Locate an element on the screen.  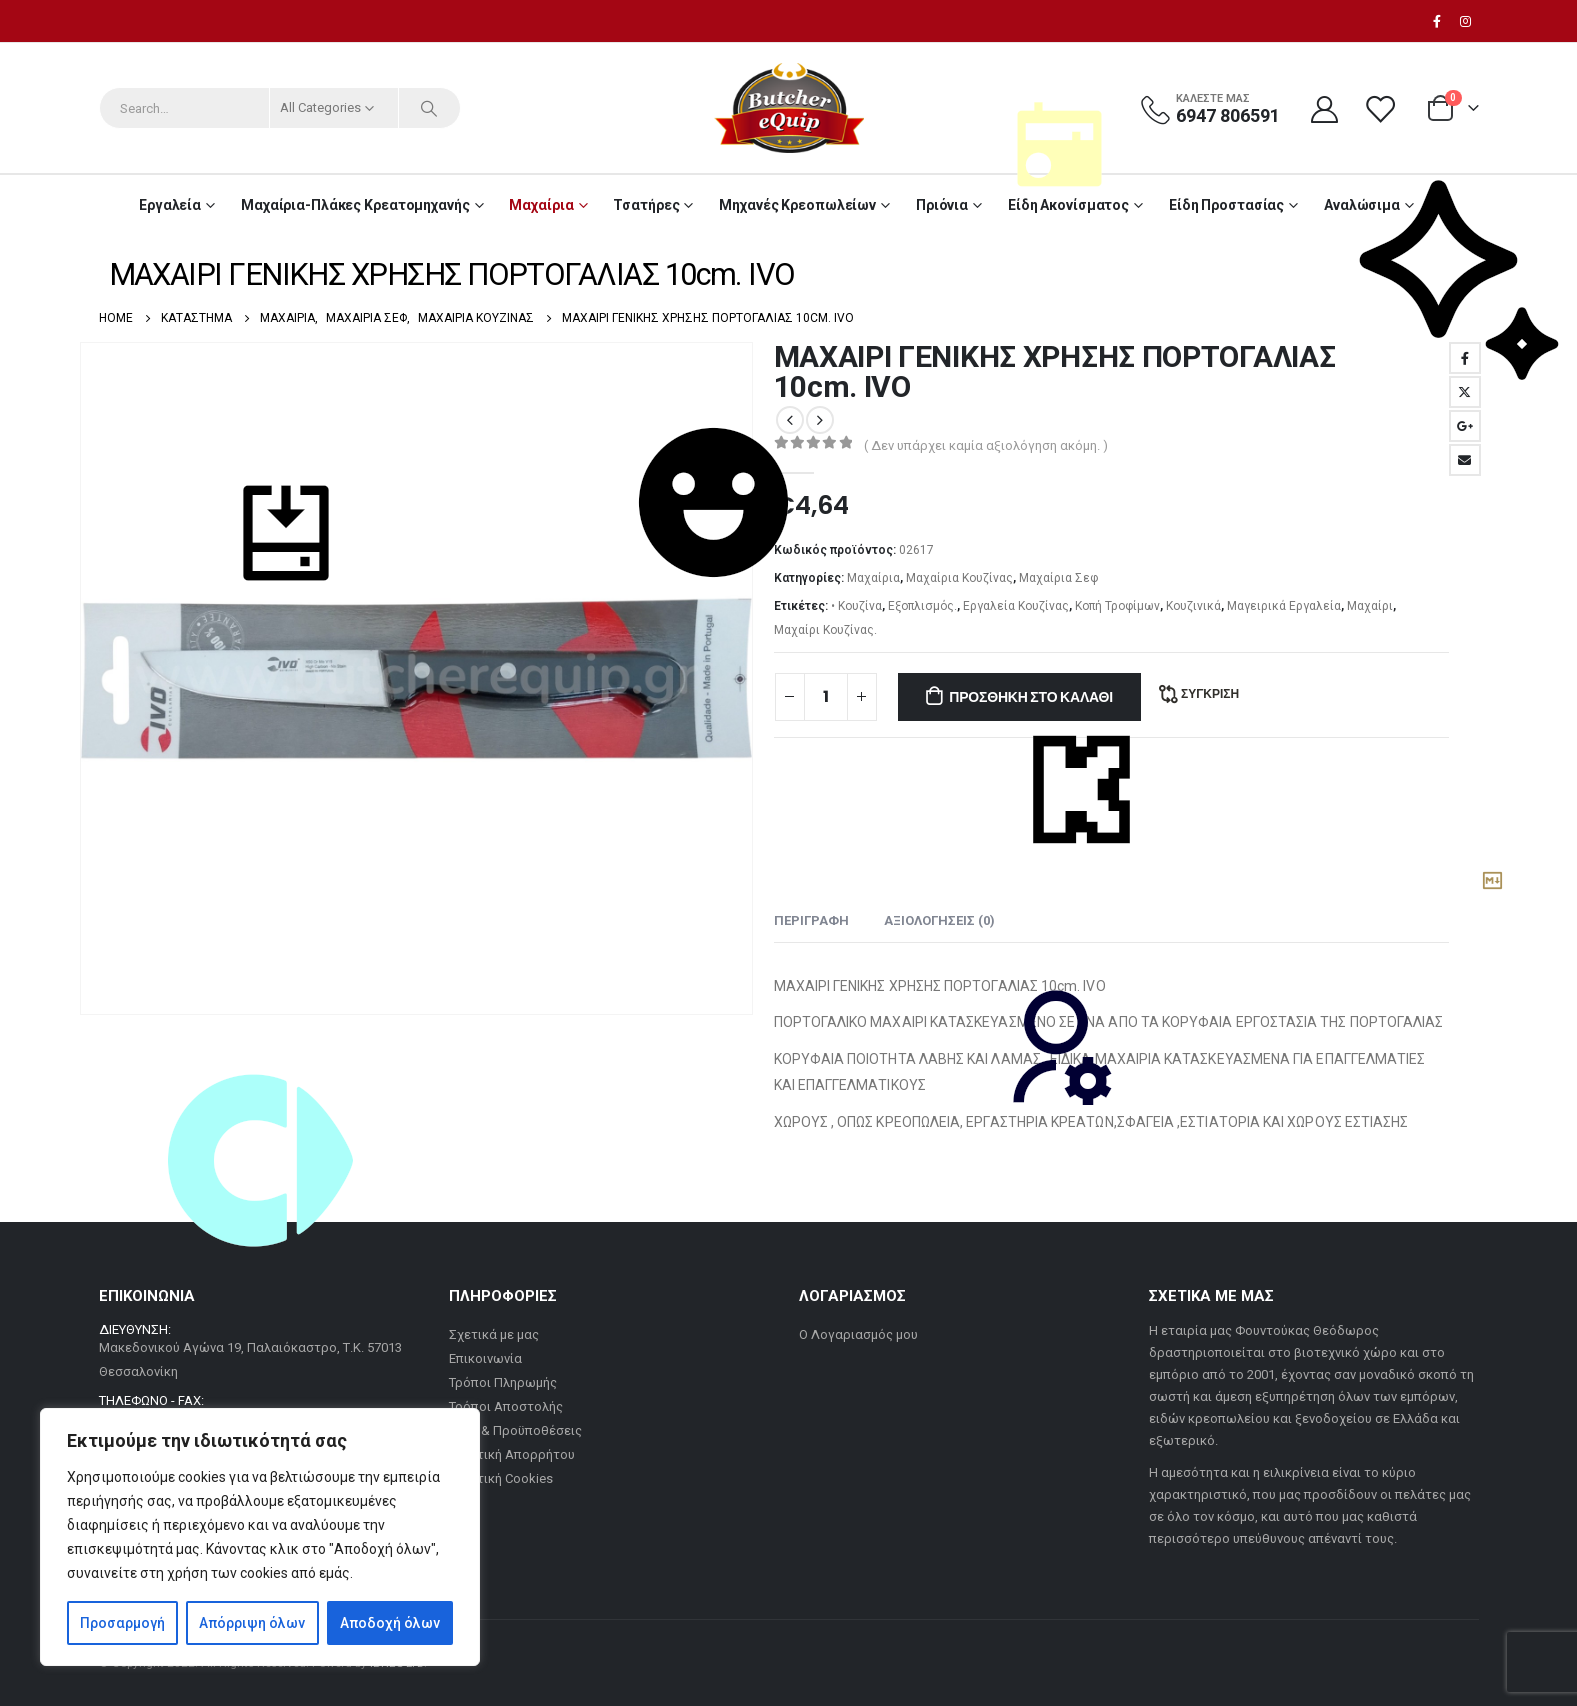
smart brand logo is located at coordinates (260, 1160).